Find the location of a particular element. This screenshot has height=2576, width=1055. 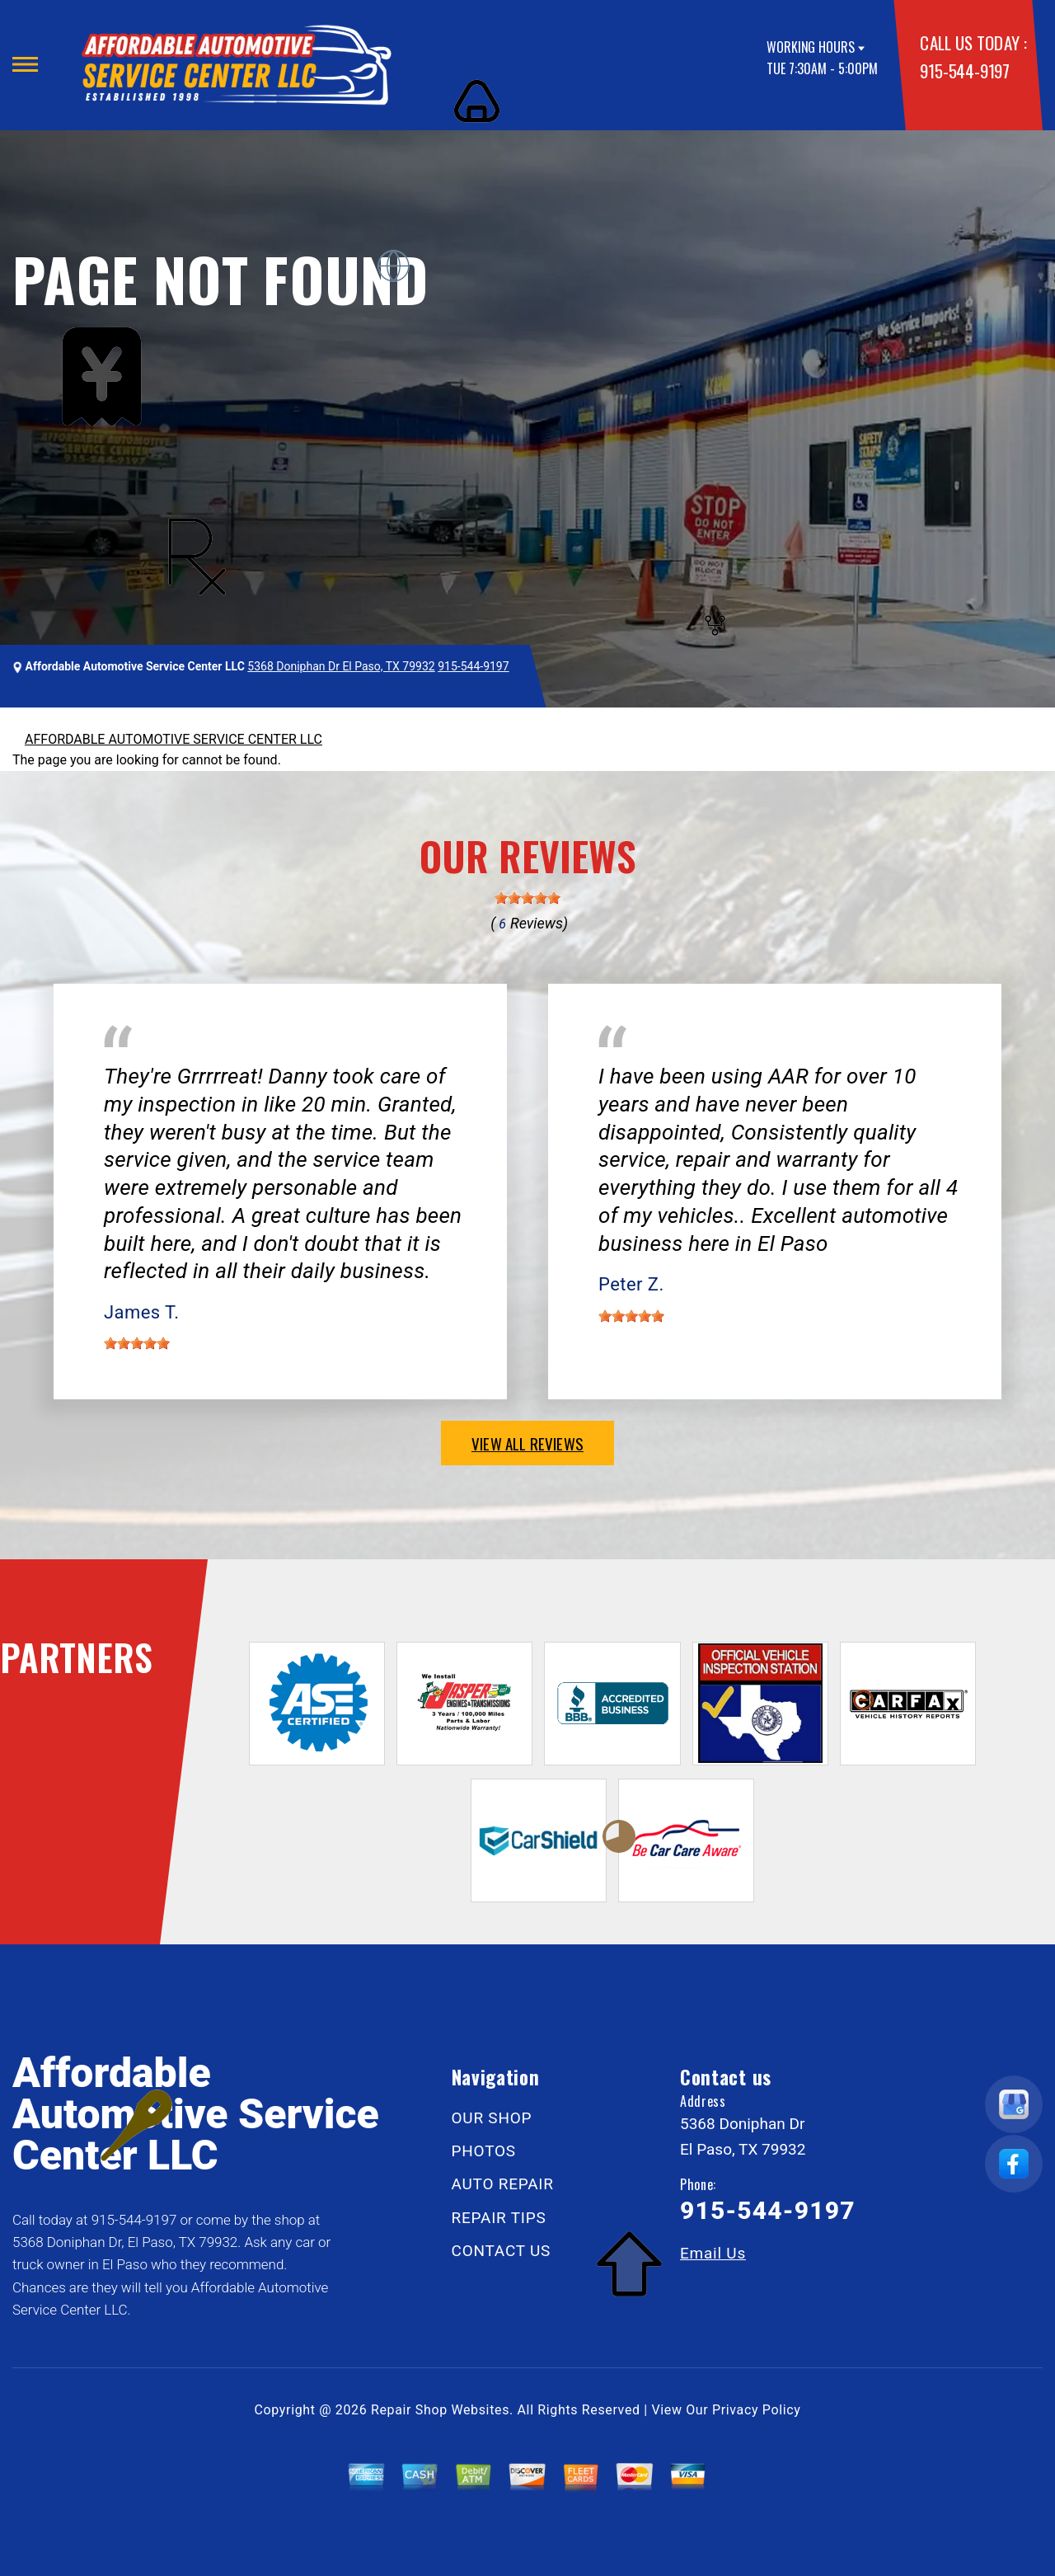

access food or restaurant options is located at coordinates (476, 101).